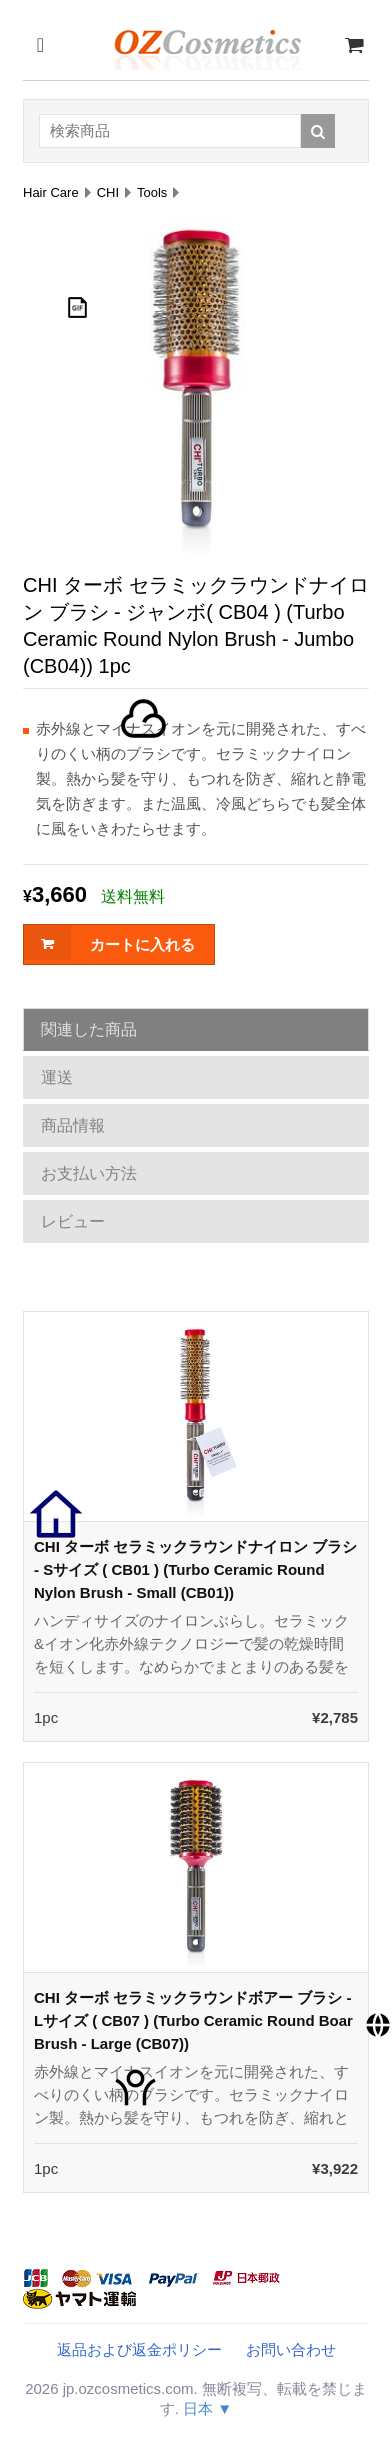  I want to click on navigate to home screen, so click(56, 1516).